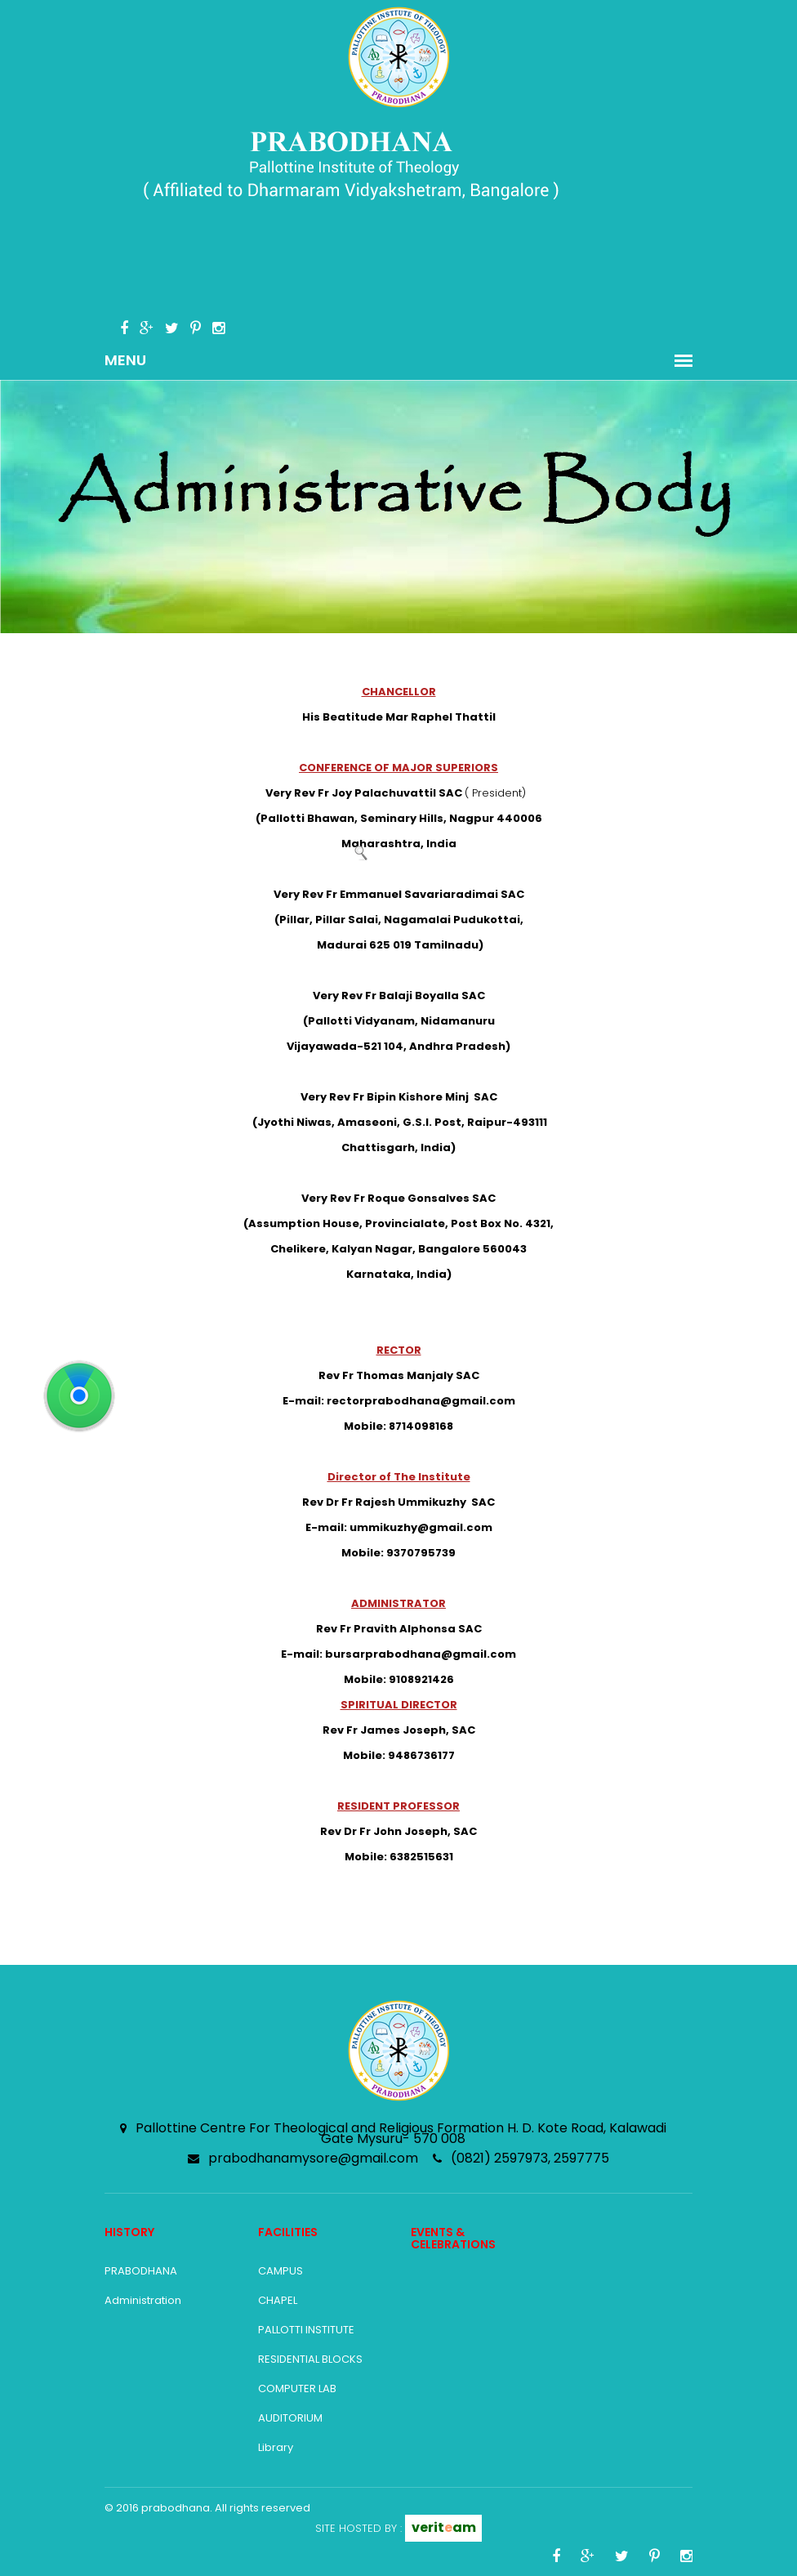 The image size is (797, 2576). I want to click on open find my app to locate devices, so click(79, 1395).